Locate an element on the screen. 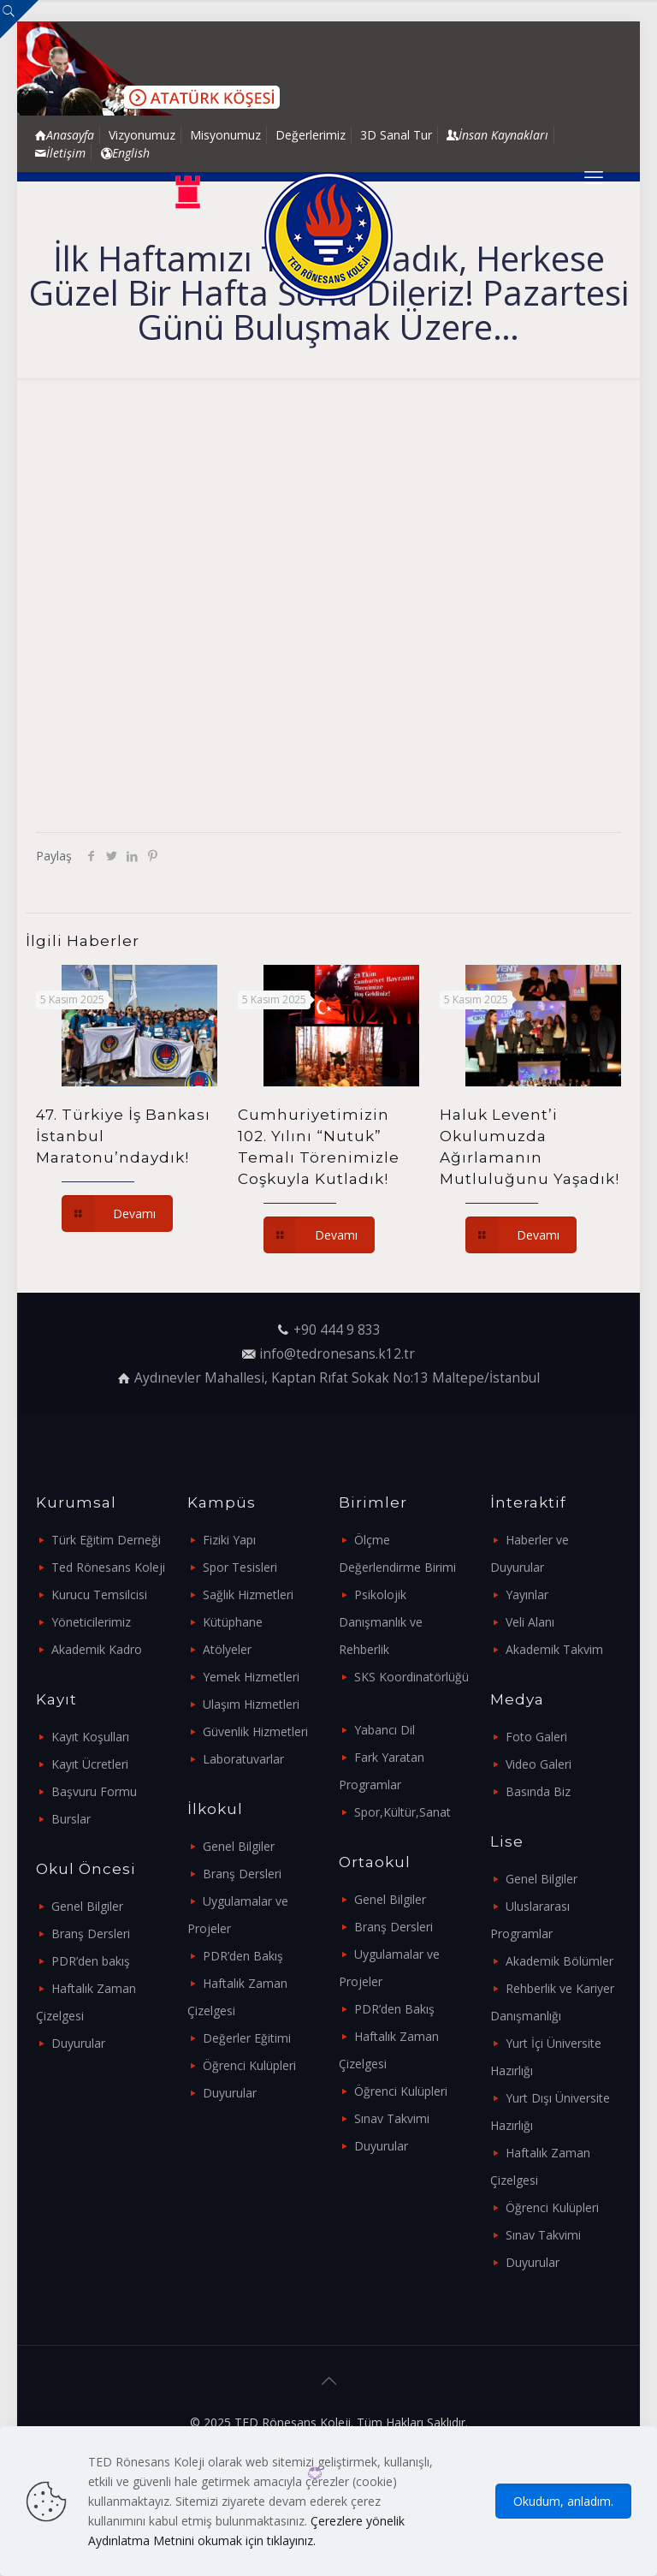 Image resolution: width=657 pixels, height=2576 pixels. launch Metroid or Samus-themed game content is located at coordinates (315, 2473).